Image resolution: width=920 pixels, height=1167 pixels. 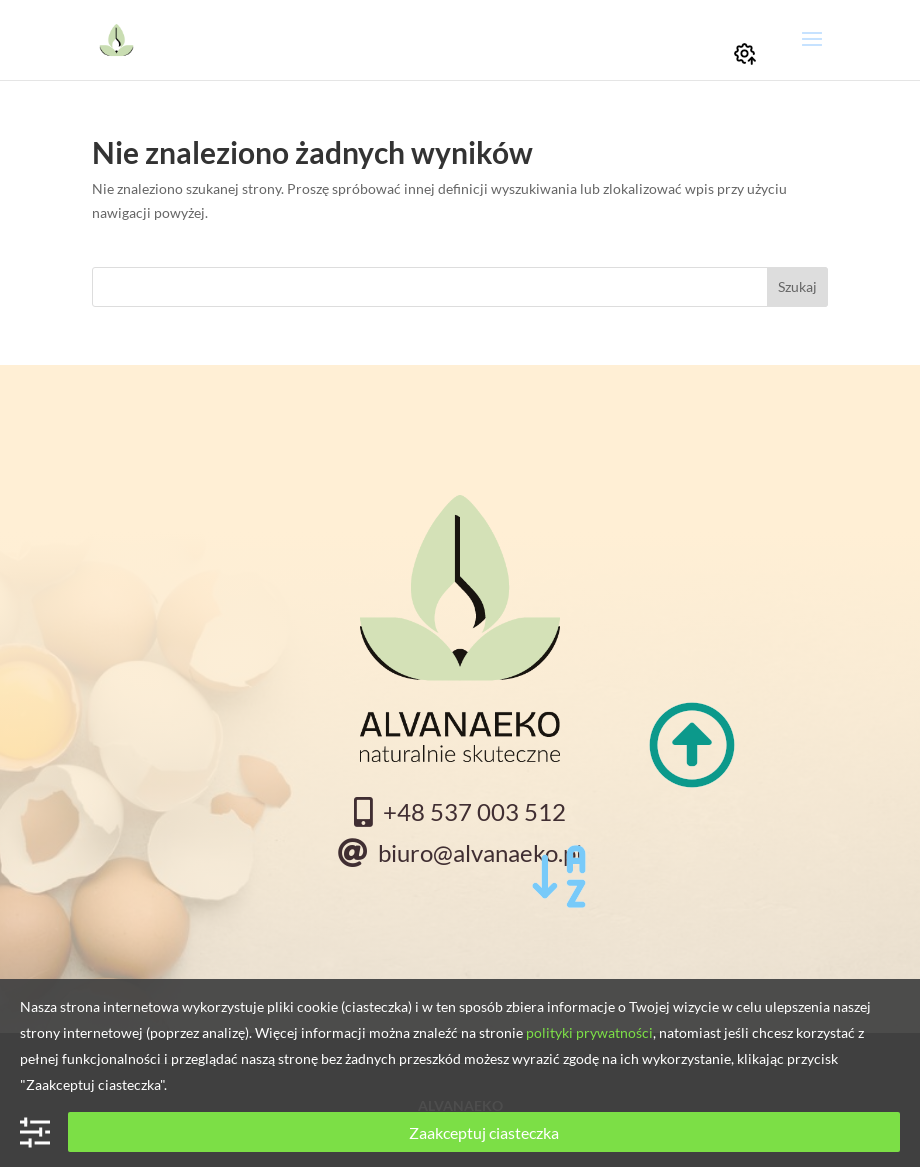 I want to click on sort items alphabetically A to Z, so click(x=560, y=876).